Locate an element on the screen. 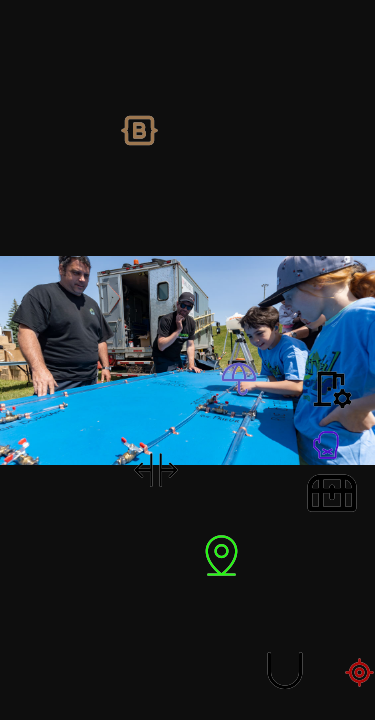  center map on current location is located at coordinates (359, 672).